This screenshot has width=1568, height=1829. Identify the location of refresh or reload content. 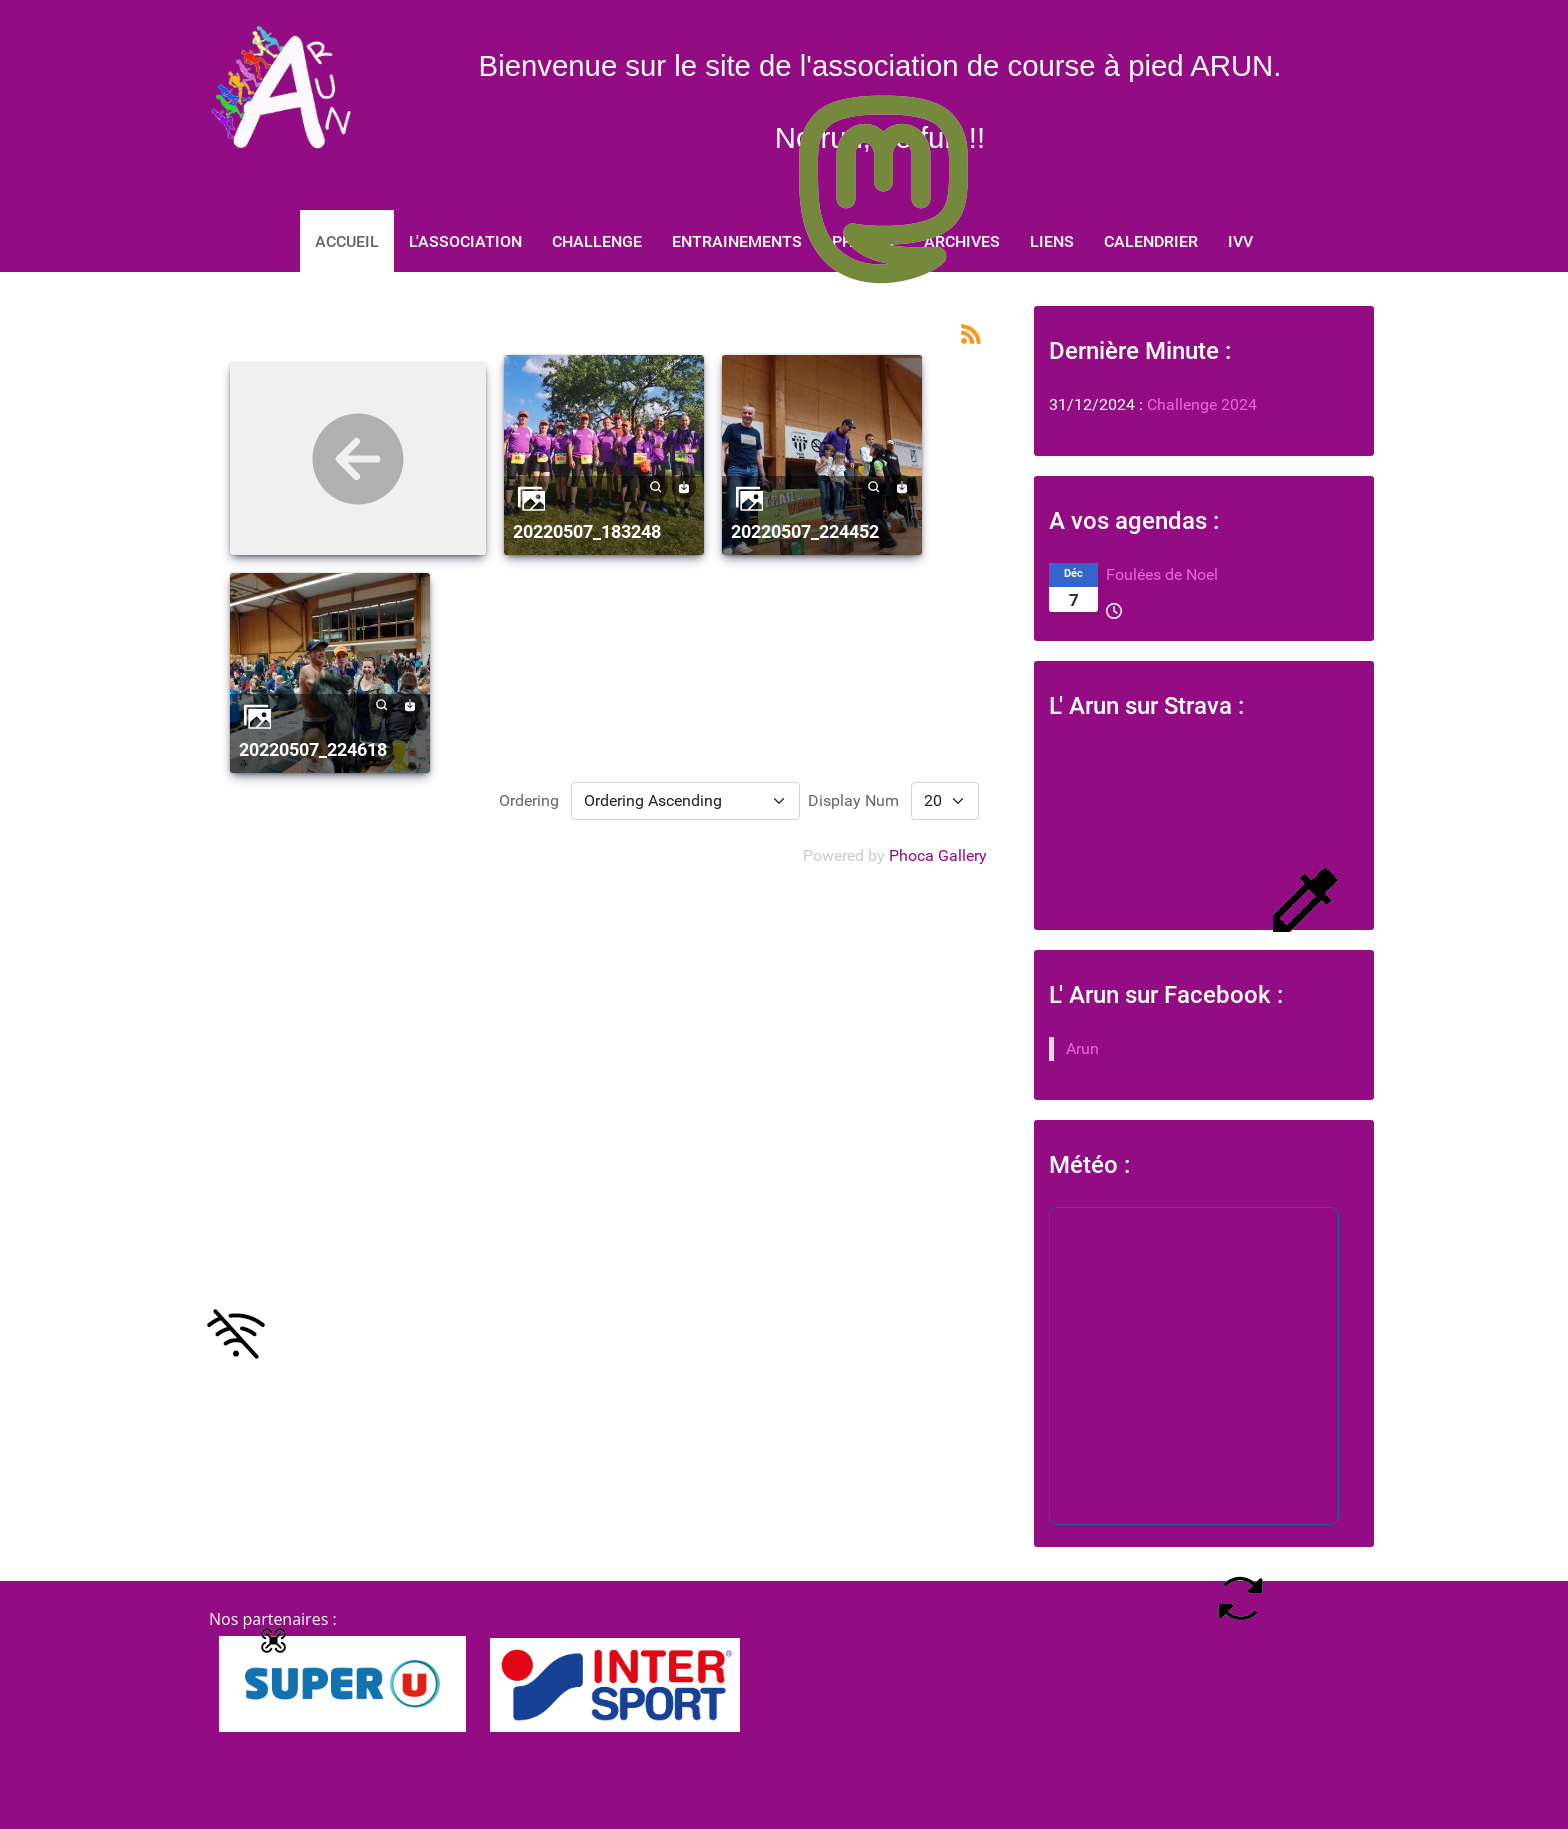
(1240, 1598).